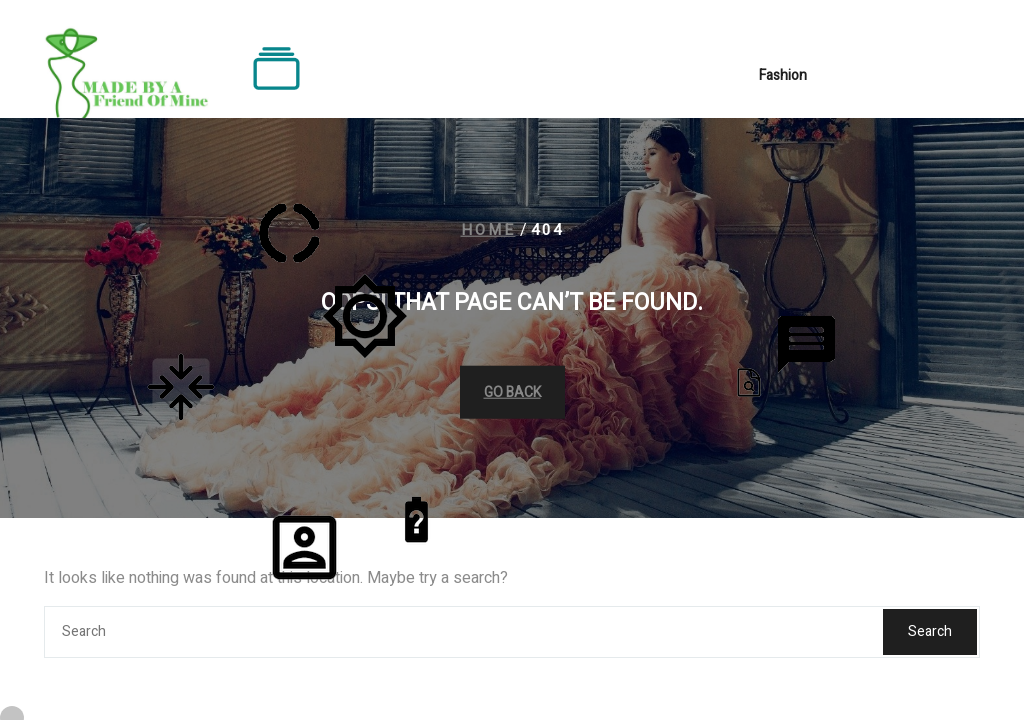 The height and width of the screenshot is (720, 1024). What do you see at coordinates (304, 547) in the screenshot?
I see `view your account profile` at bounding box center [304, 547].